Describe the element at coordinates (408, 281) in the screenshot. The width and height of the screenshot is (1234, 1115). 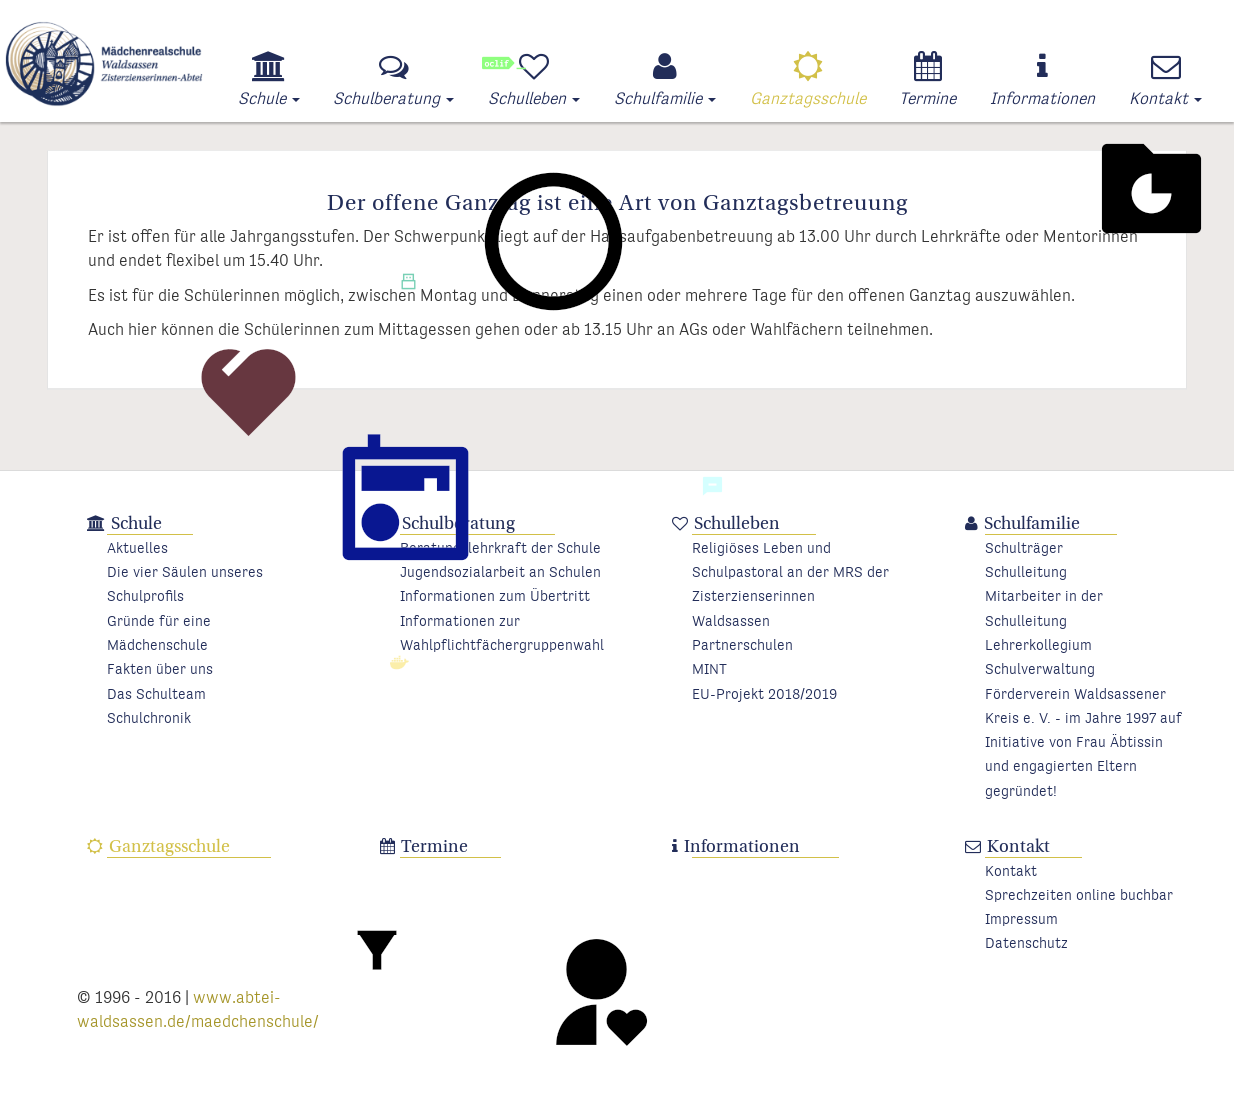
I see `access USB drive or external storage` at that location.